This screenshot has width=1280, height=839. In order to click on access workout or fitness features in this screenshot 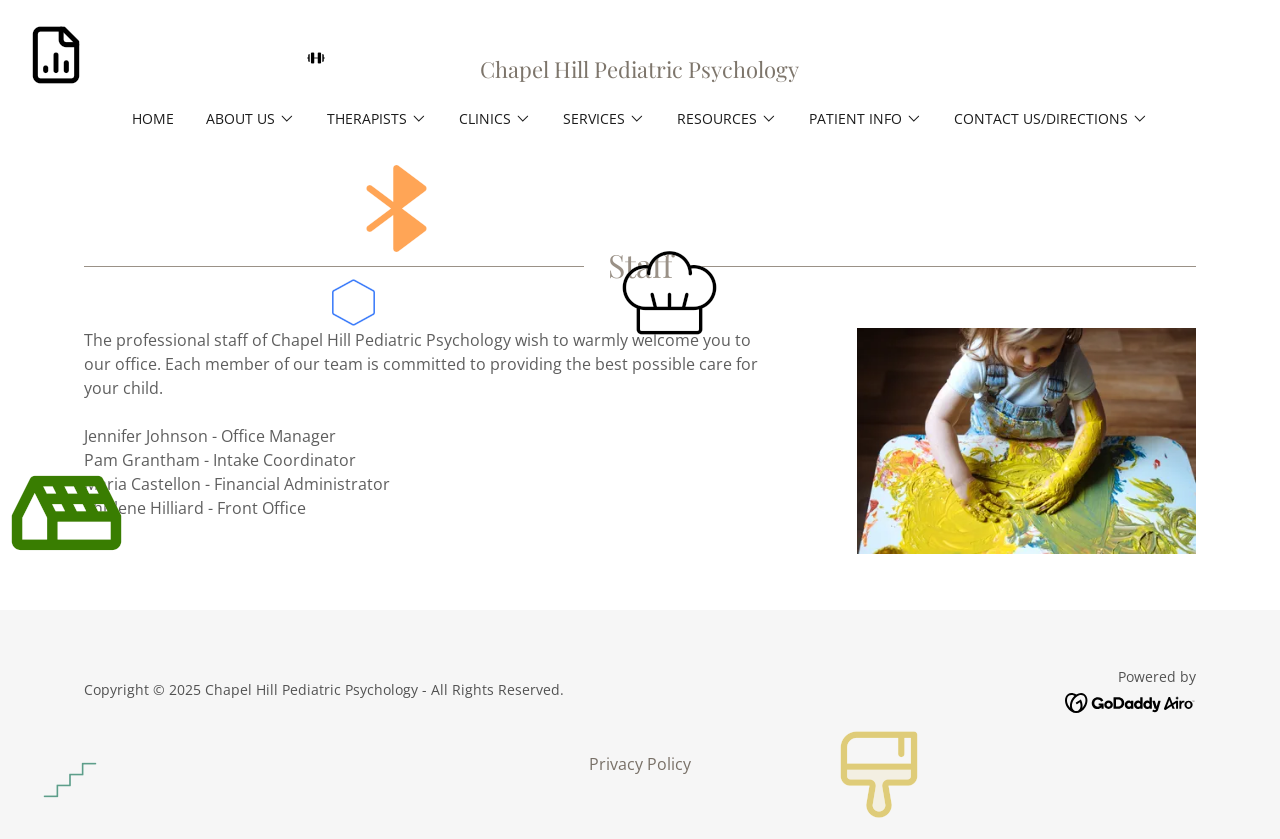, I will do `click(316, 58)`.